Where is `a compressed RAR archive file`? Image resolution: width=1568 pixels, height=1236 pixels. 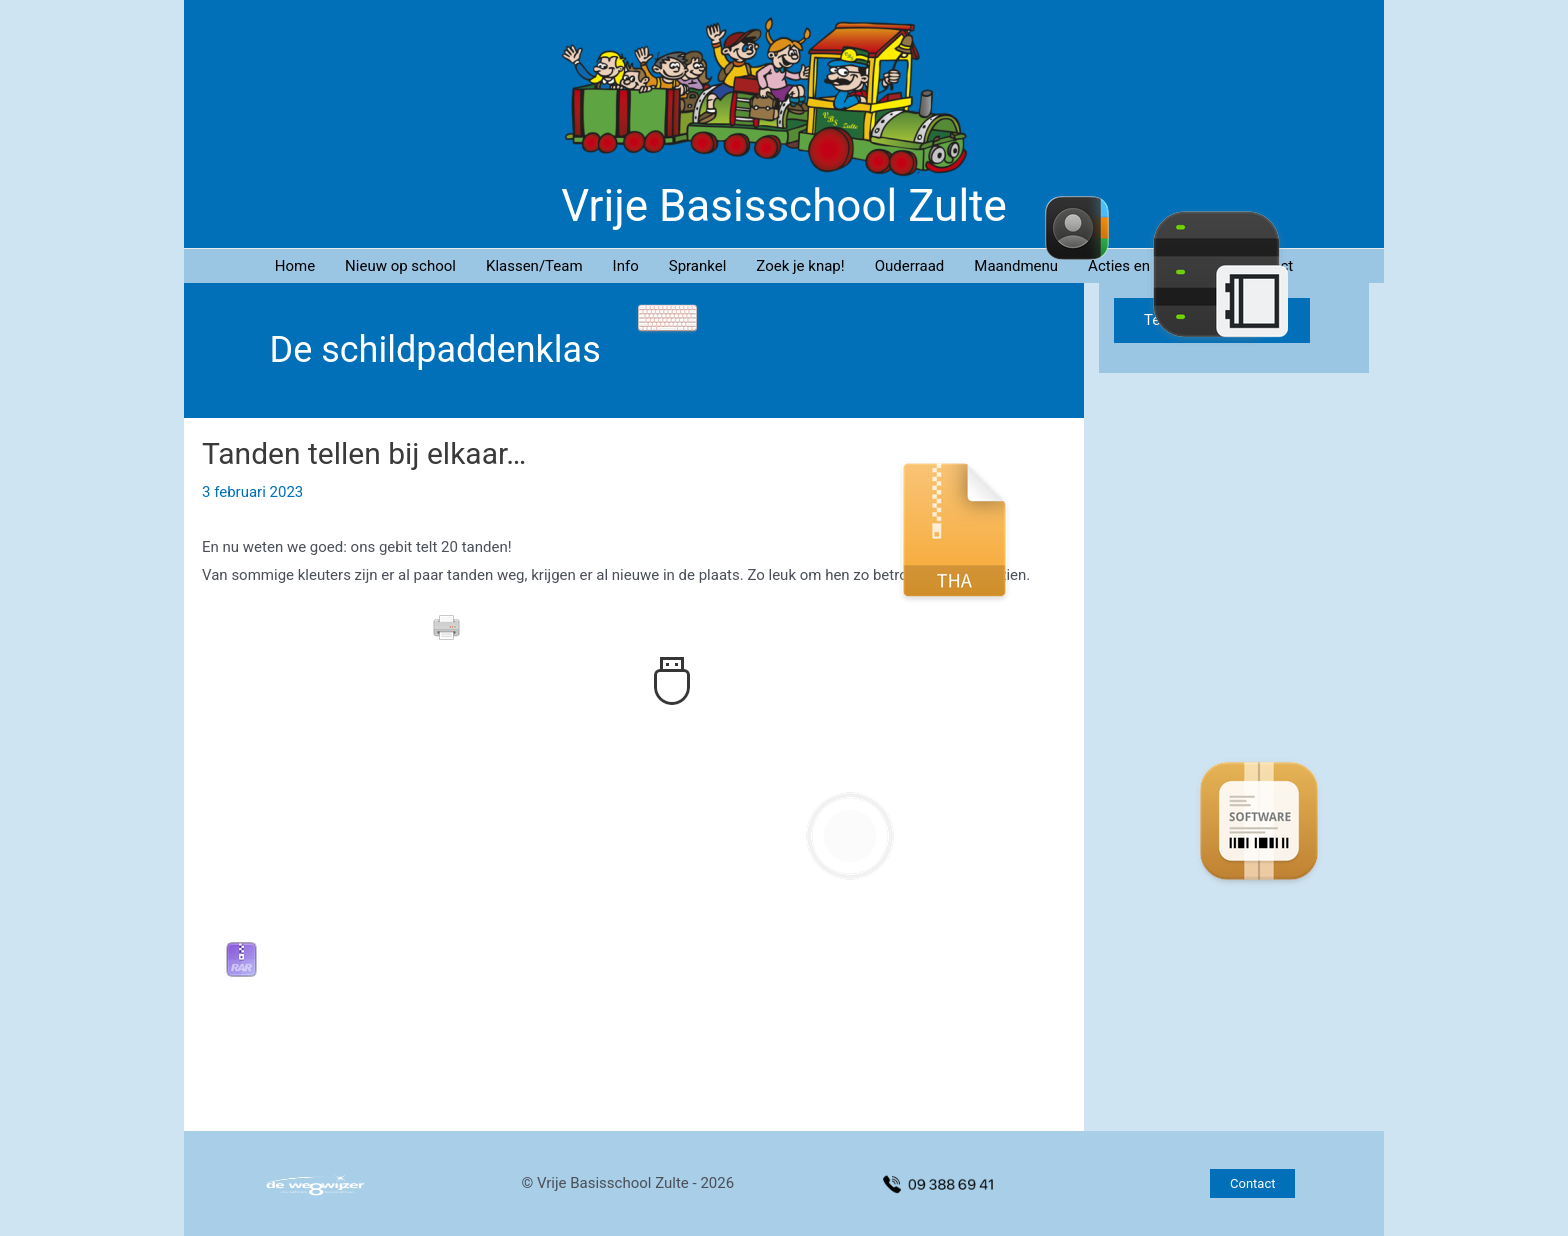
a compressed RAR archive file is located at coordinates (241, 959).